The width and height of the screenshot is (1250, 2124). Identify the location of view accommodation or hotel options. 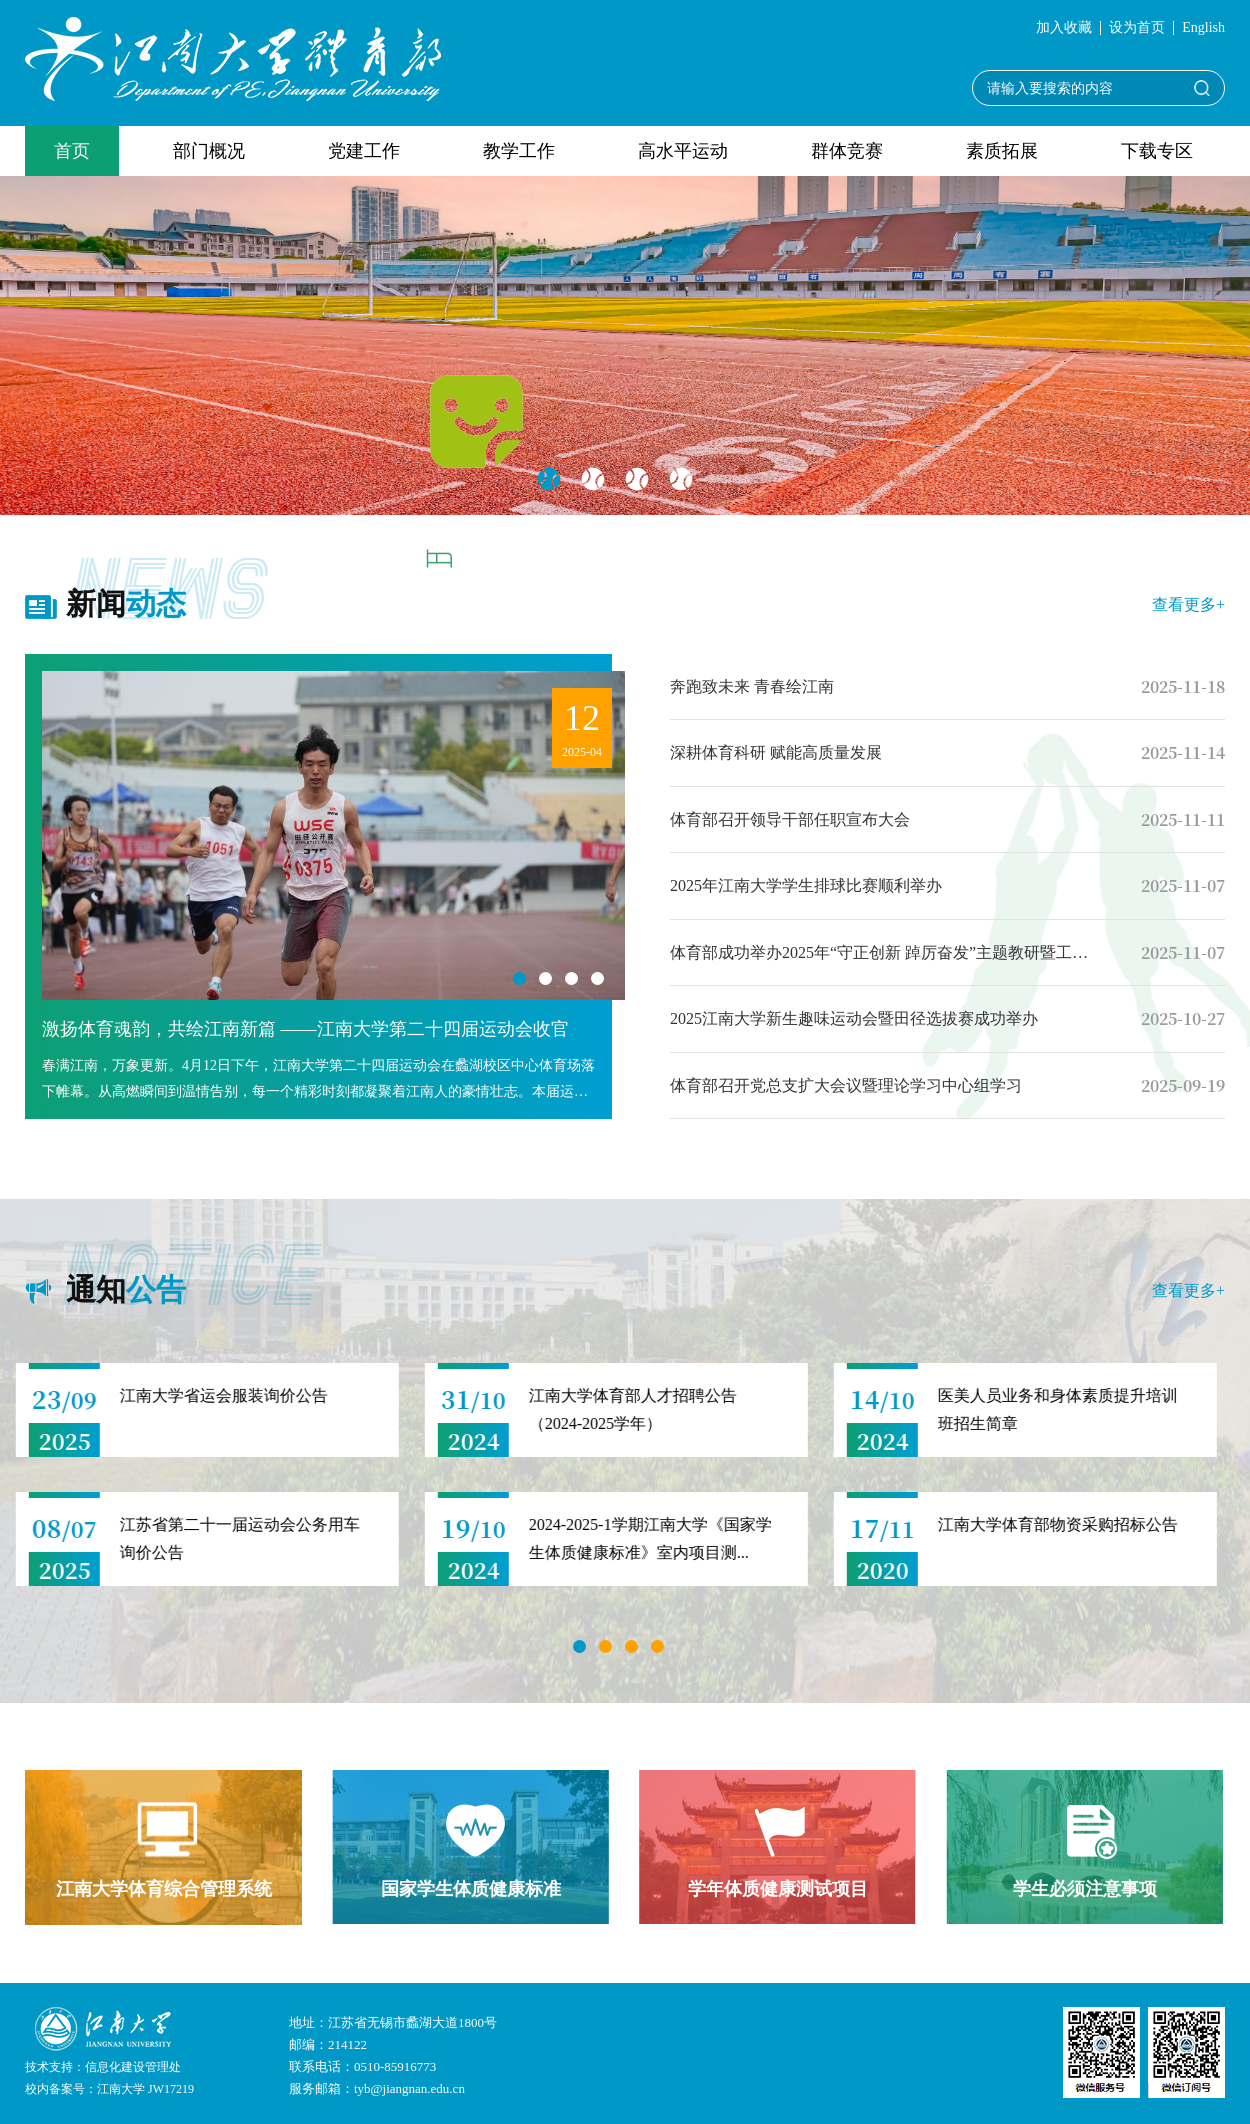
(438, 558).